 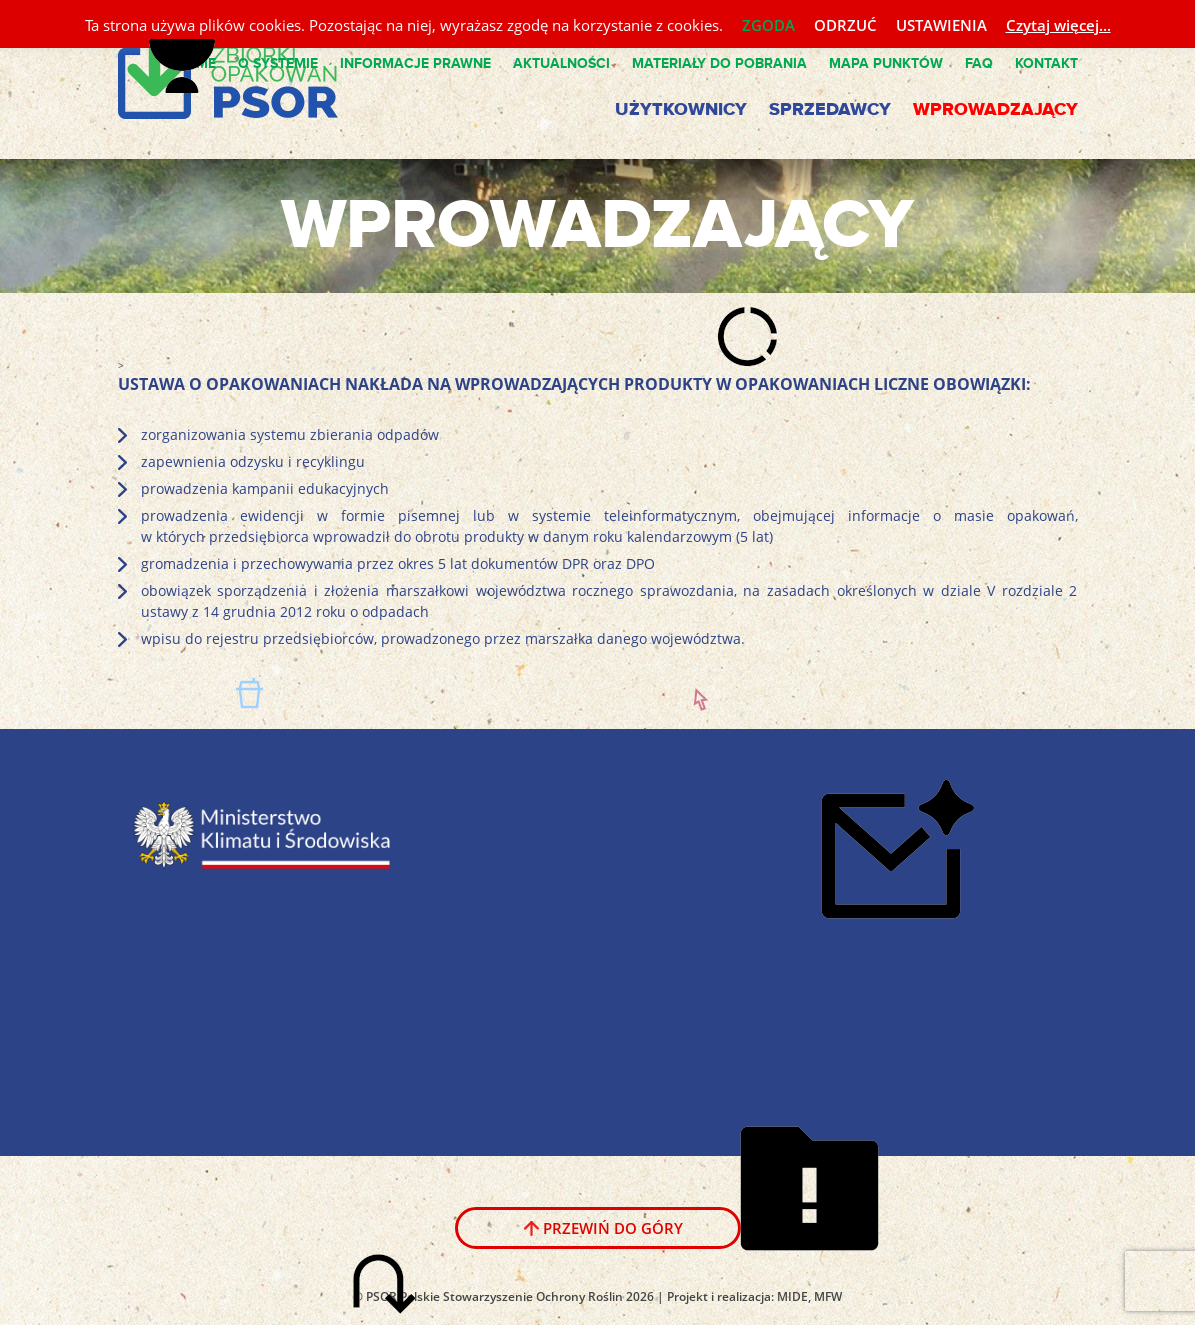 I want to click on open the unacademy learning app, so click(x=182, y=66).